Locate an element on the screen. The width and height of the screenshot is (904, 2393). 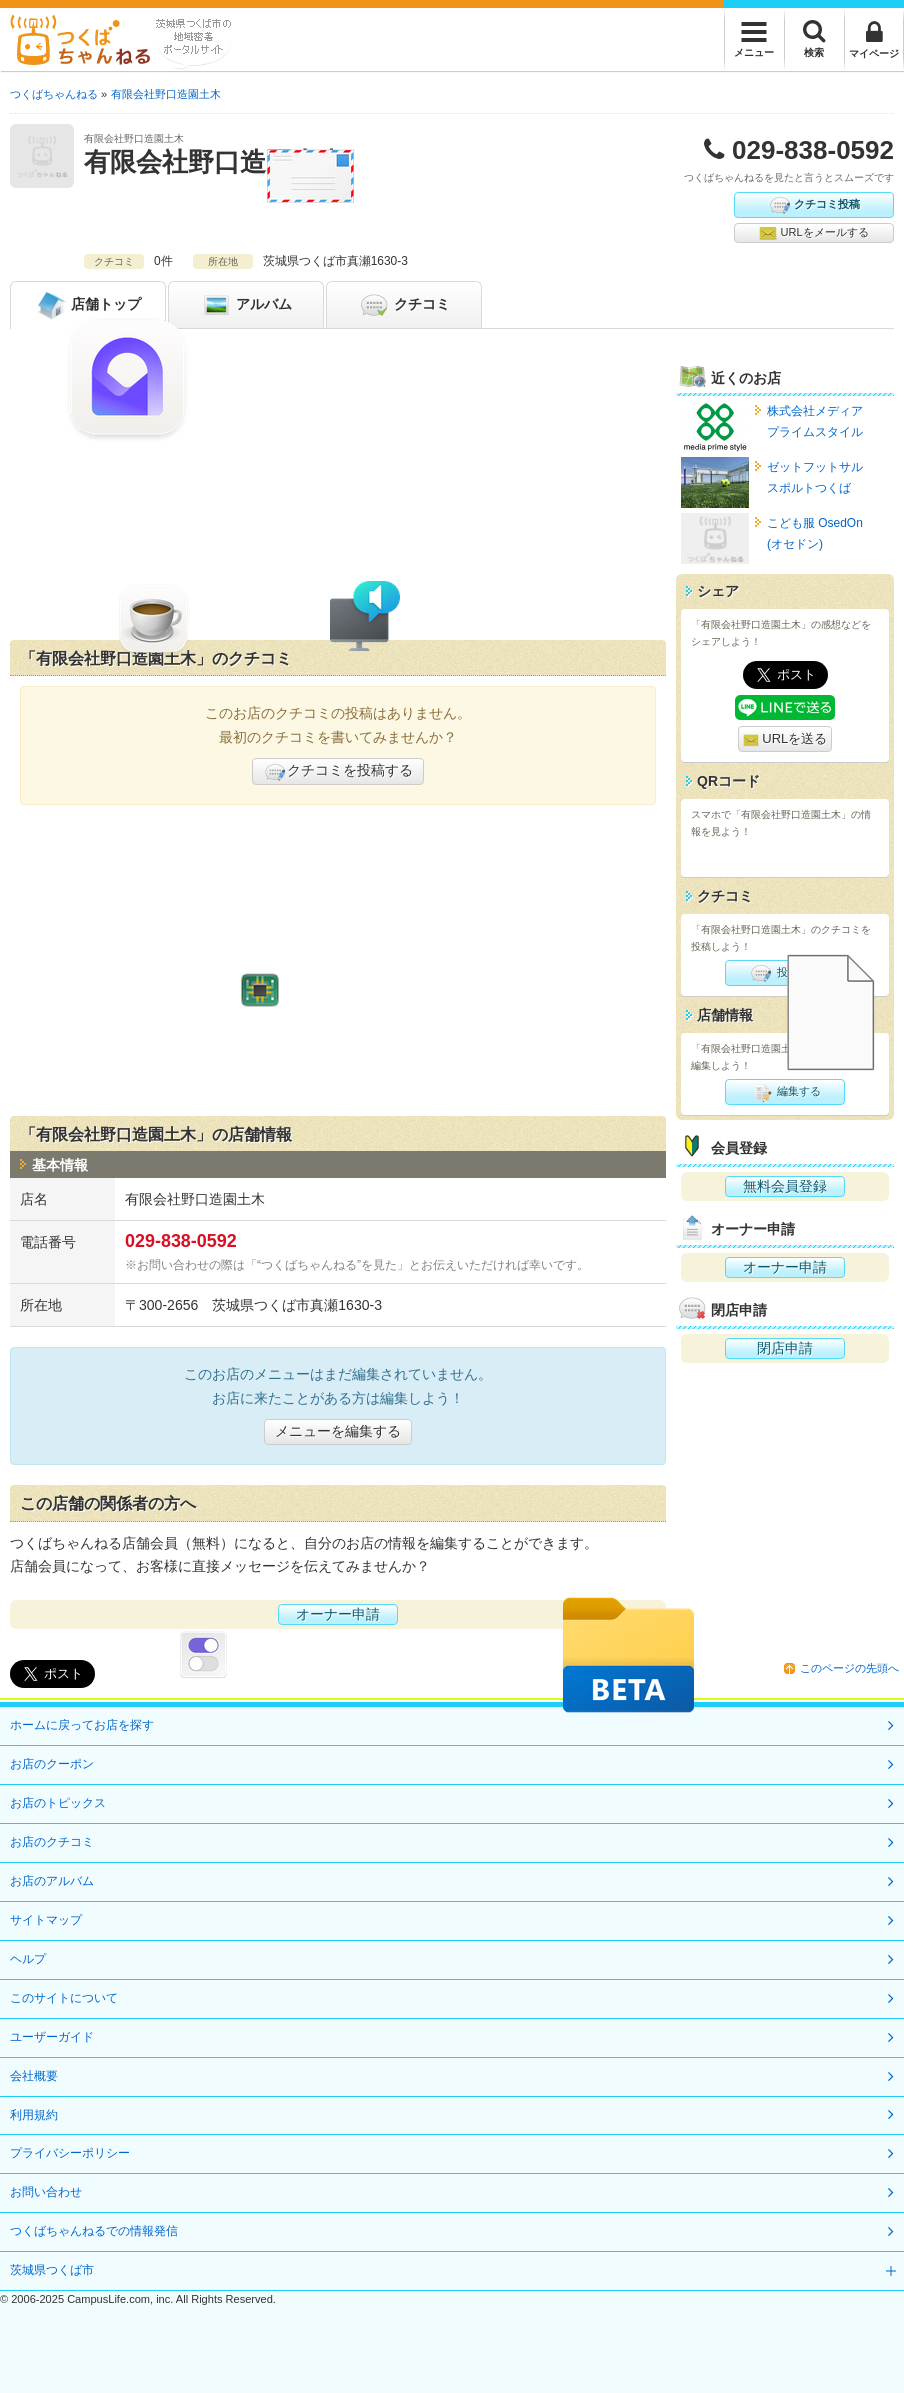
access your inbox or email is located at coordinates (310, 176).